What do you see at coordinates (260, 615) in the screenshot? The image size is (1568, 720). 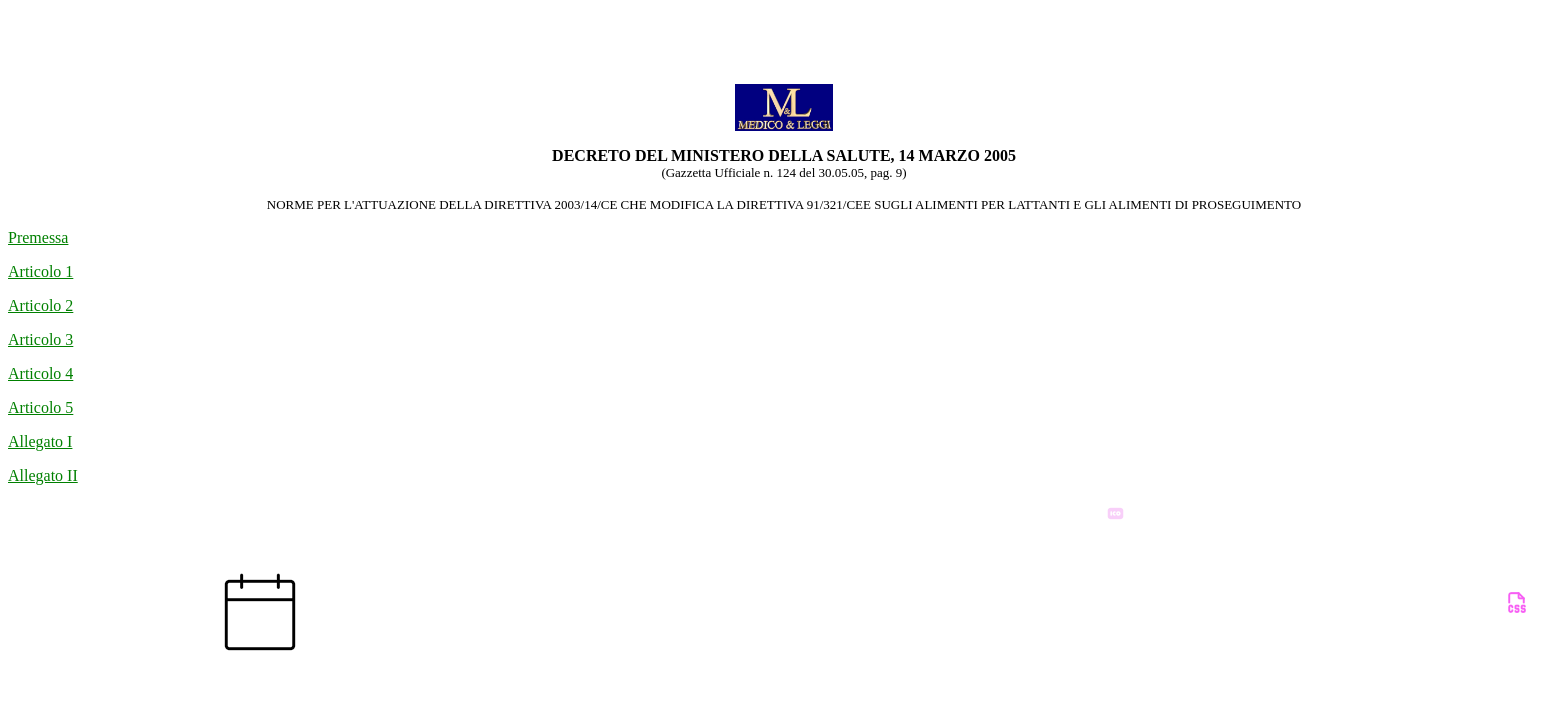 I see `view calendar or schedule` at bounding box center [260, 615].